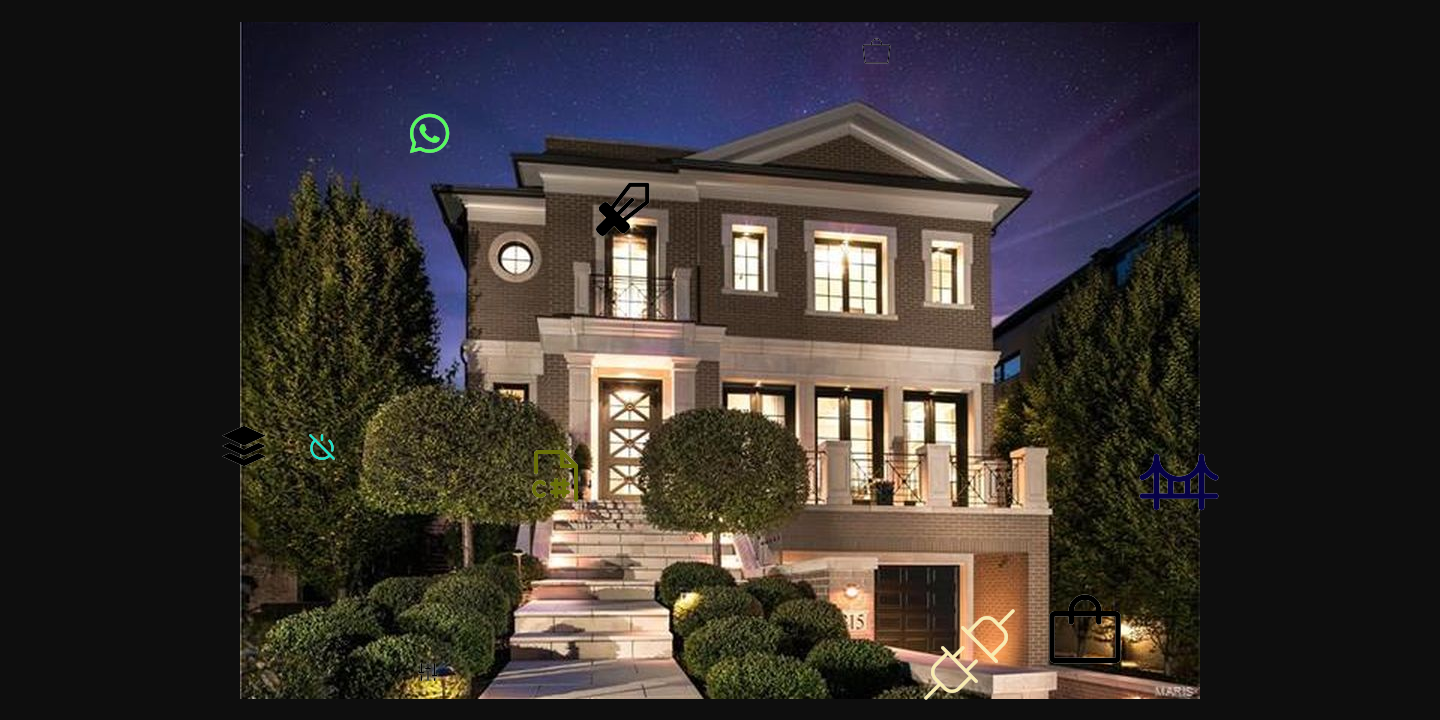 This screenshot has width=1440, height=720. Describe the element at coordinates (623, 208) in the screenshot. I see `access combat or battle features` at that location.